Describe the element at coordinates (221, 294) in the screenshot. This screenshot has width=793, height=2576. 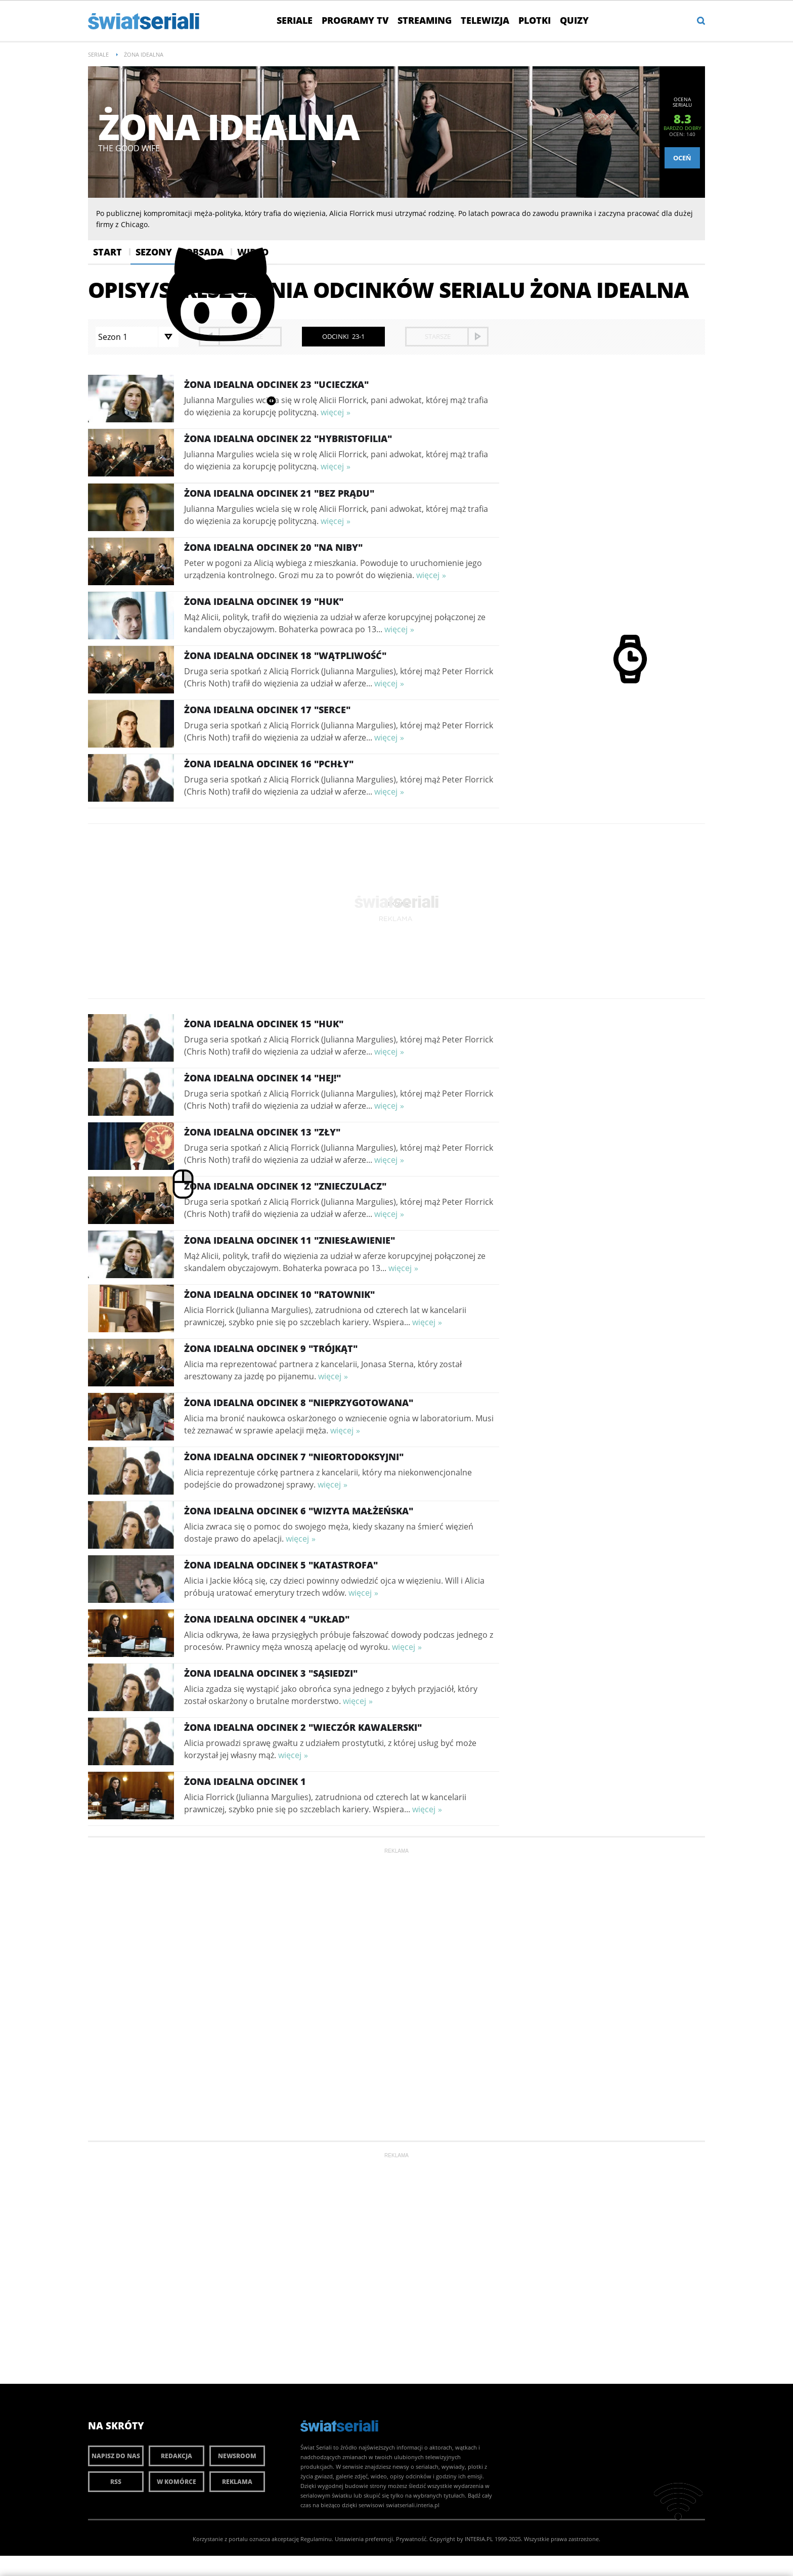
I see `view GitHub profile or repository` at that location.